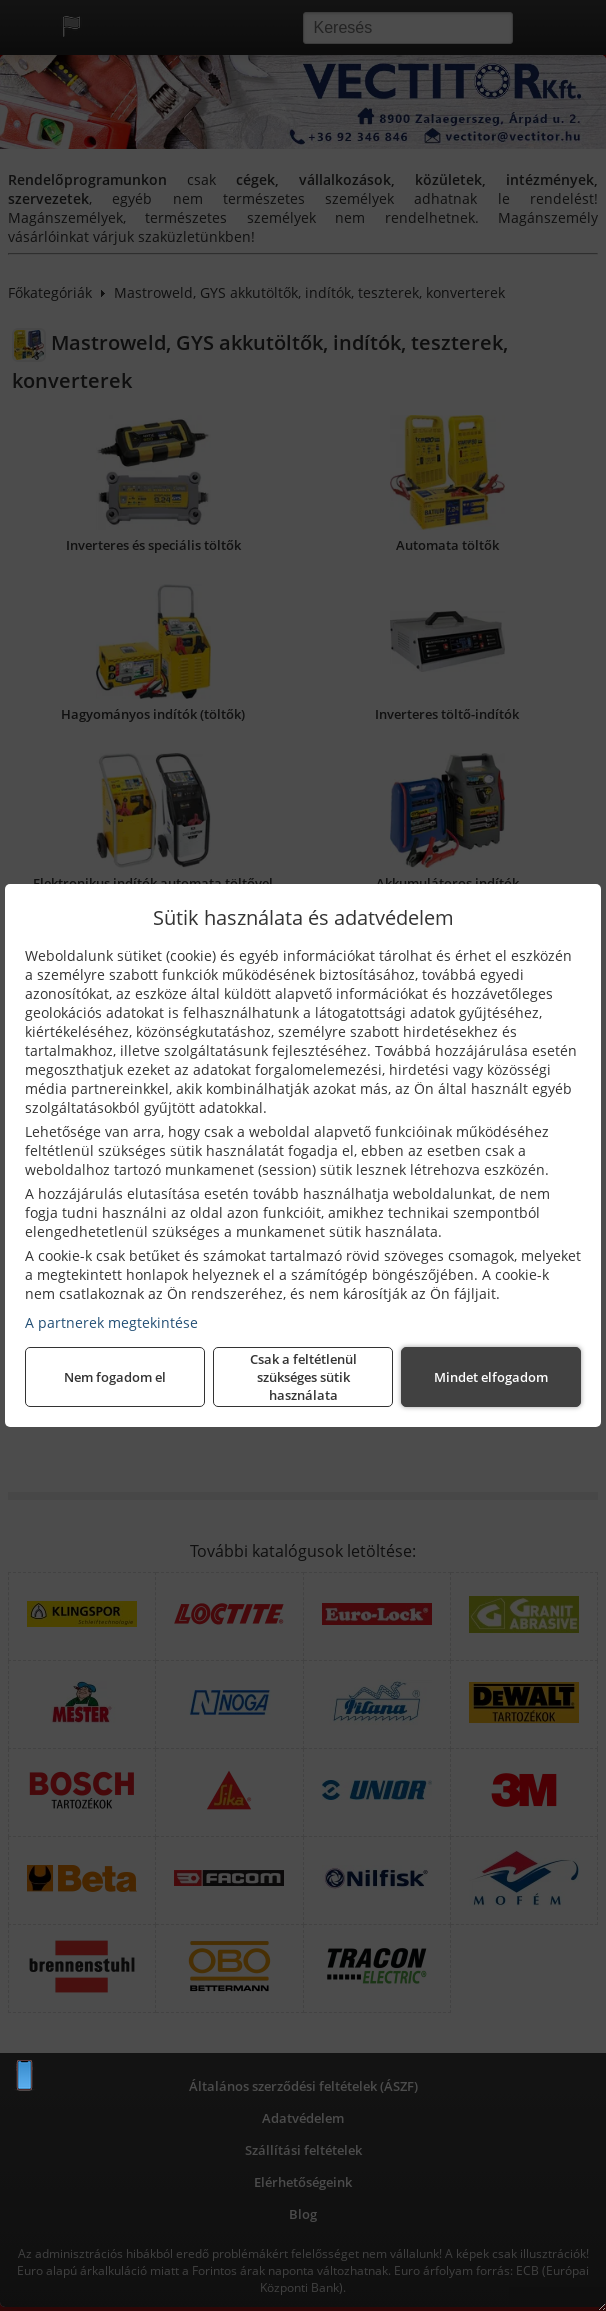 The height and width of the screenshot is (2311, 606). Describe the element at coordinates (24, 2075) in the screenshot. I see `iPhone XR device icon in coral/red color` at that location.